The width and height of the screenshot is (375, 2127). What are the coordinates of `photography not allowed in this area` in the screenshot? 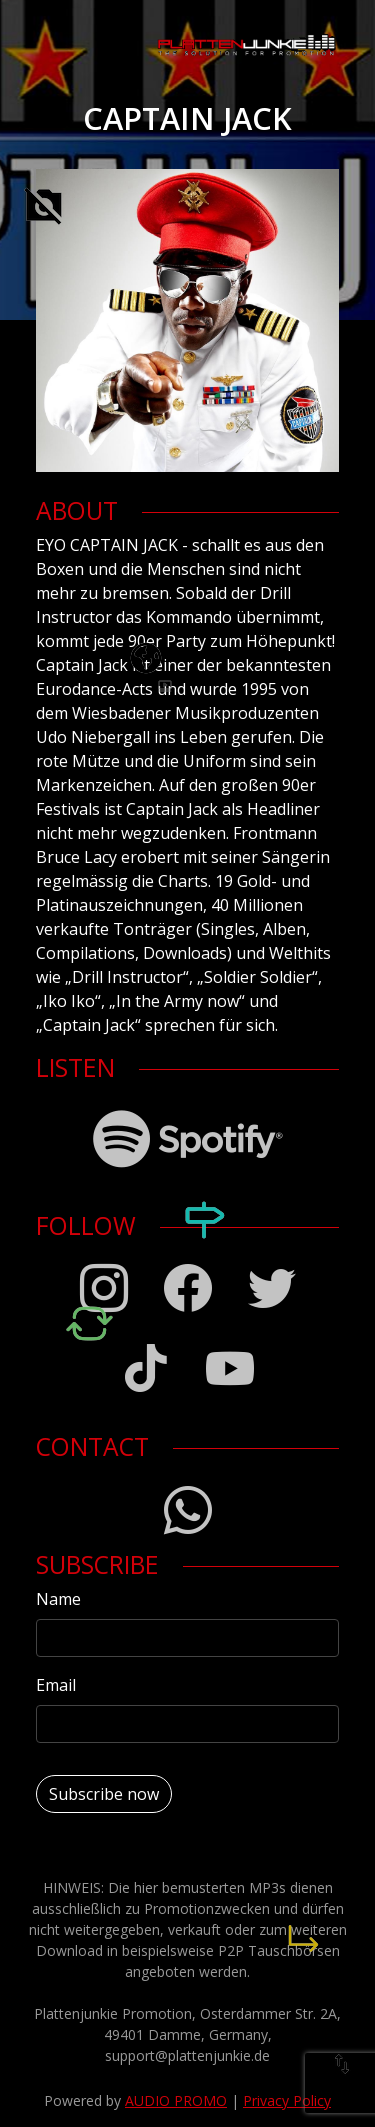 It's located at (44, 205).